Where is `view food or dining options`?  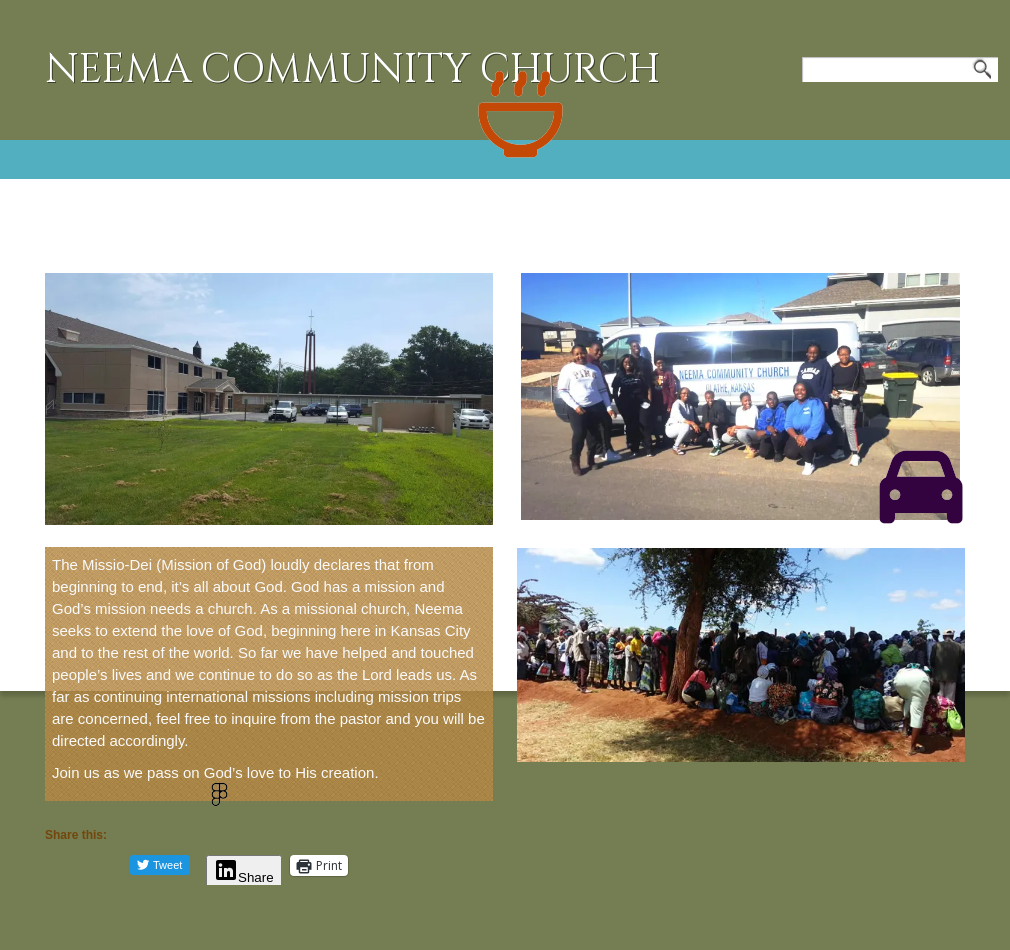 view food or dining options is located at coordinates (520, 119).